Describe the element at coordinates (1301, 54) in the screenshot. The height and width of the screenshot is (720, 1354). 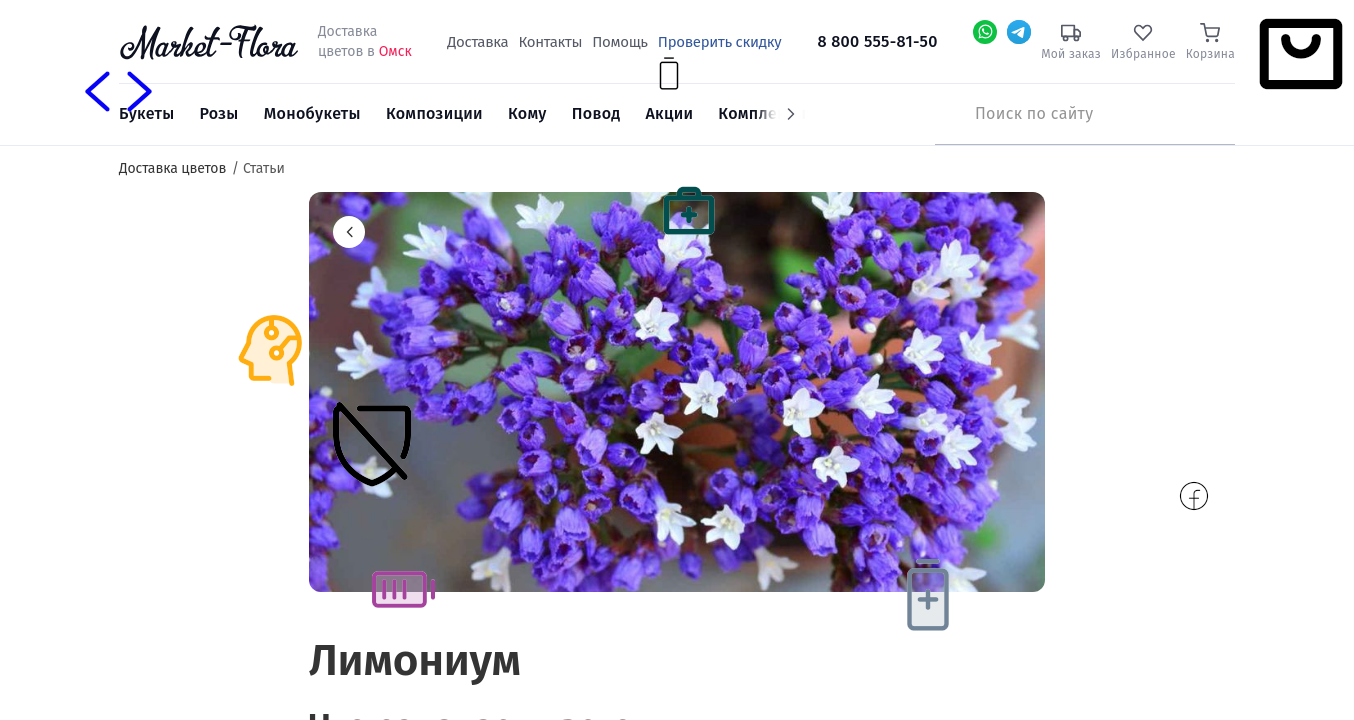
I see `view your shopping bag` at that location.